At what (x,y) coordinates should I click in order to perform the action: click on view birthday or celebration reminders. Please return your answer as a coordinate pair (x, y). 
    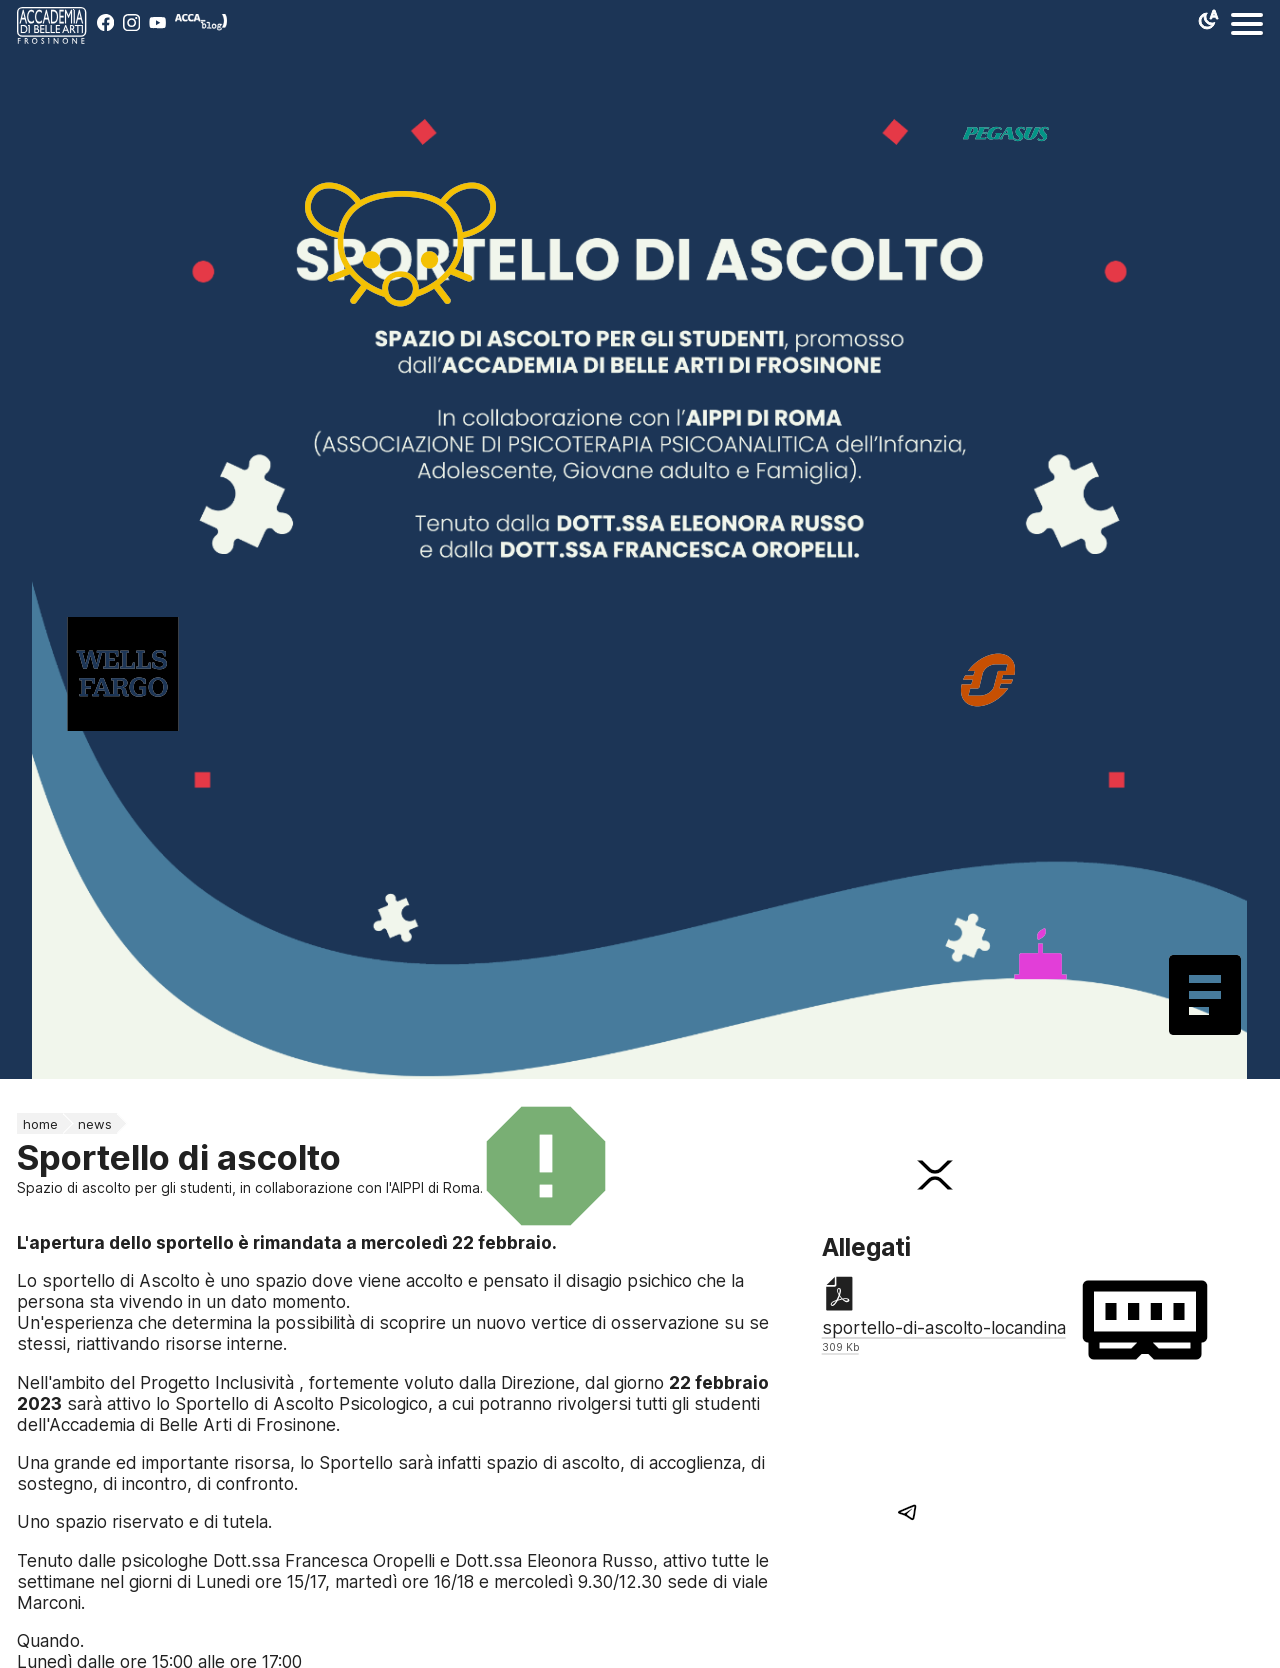
    Looking at the image, I should click on (1040, 955).